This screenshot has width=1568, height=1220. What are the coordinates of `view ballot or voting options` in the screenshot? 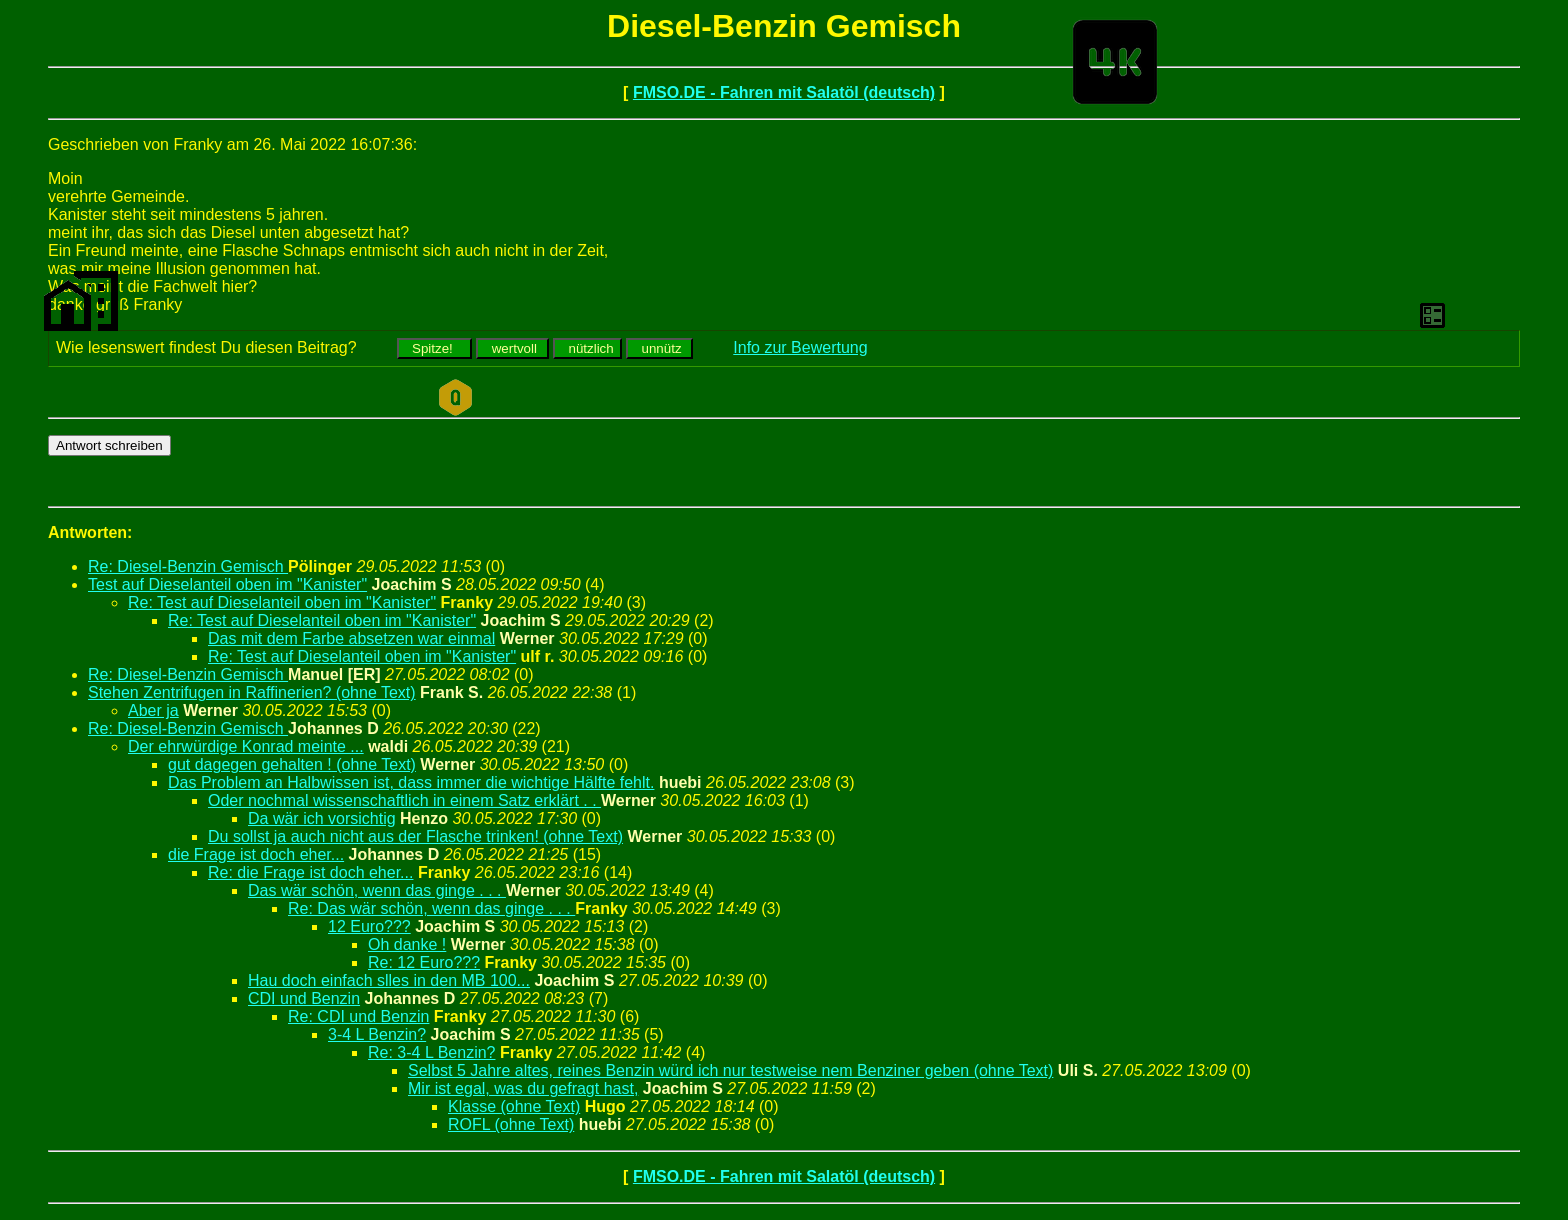 It's located at (1432, 315).